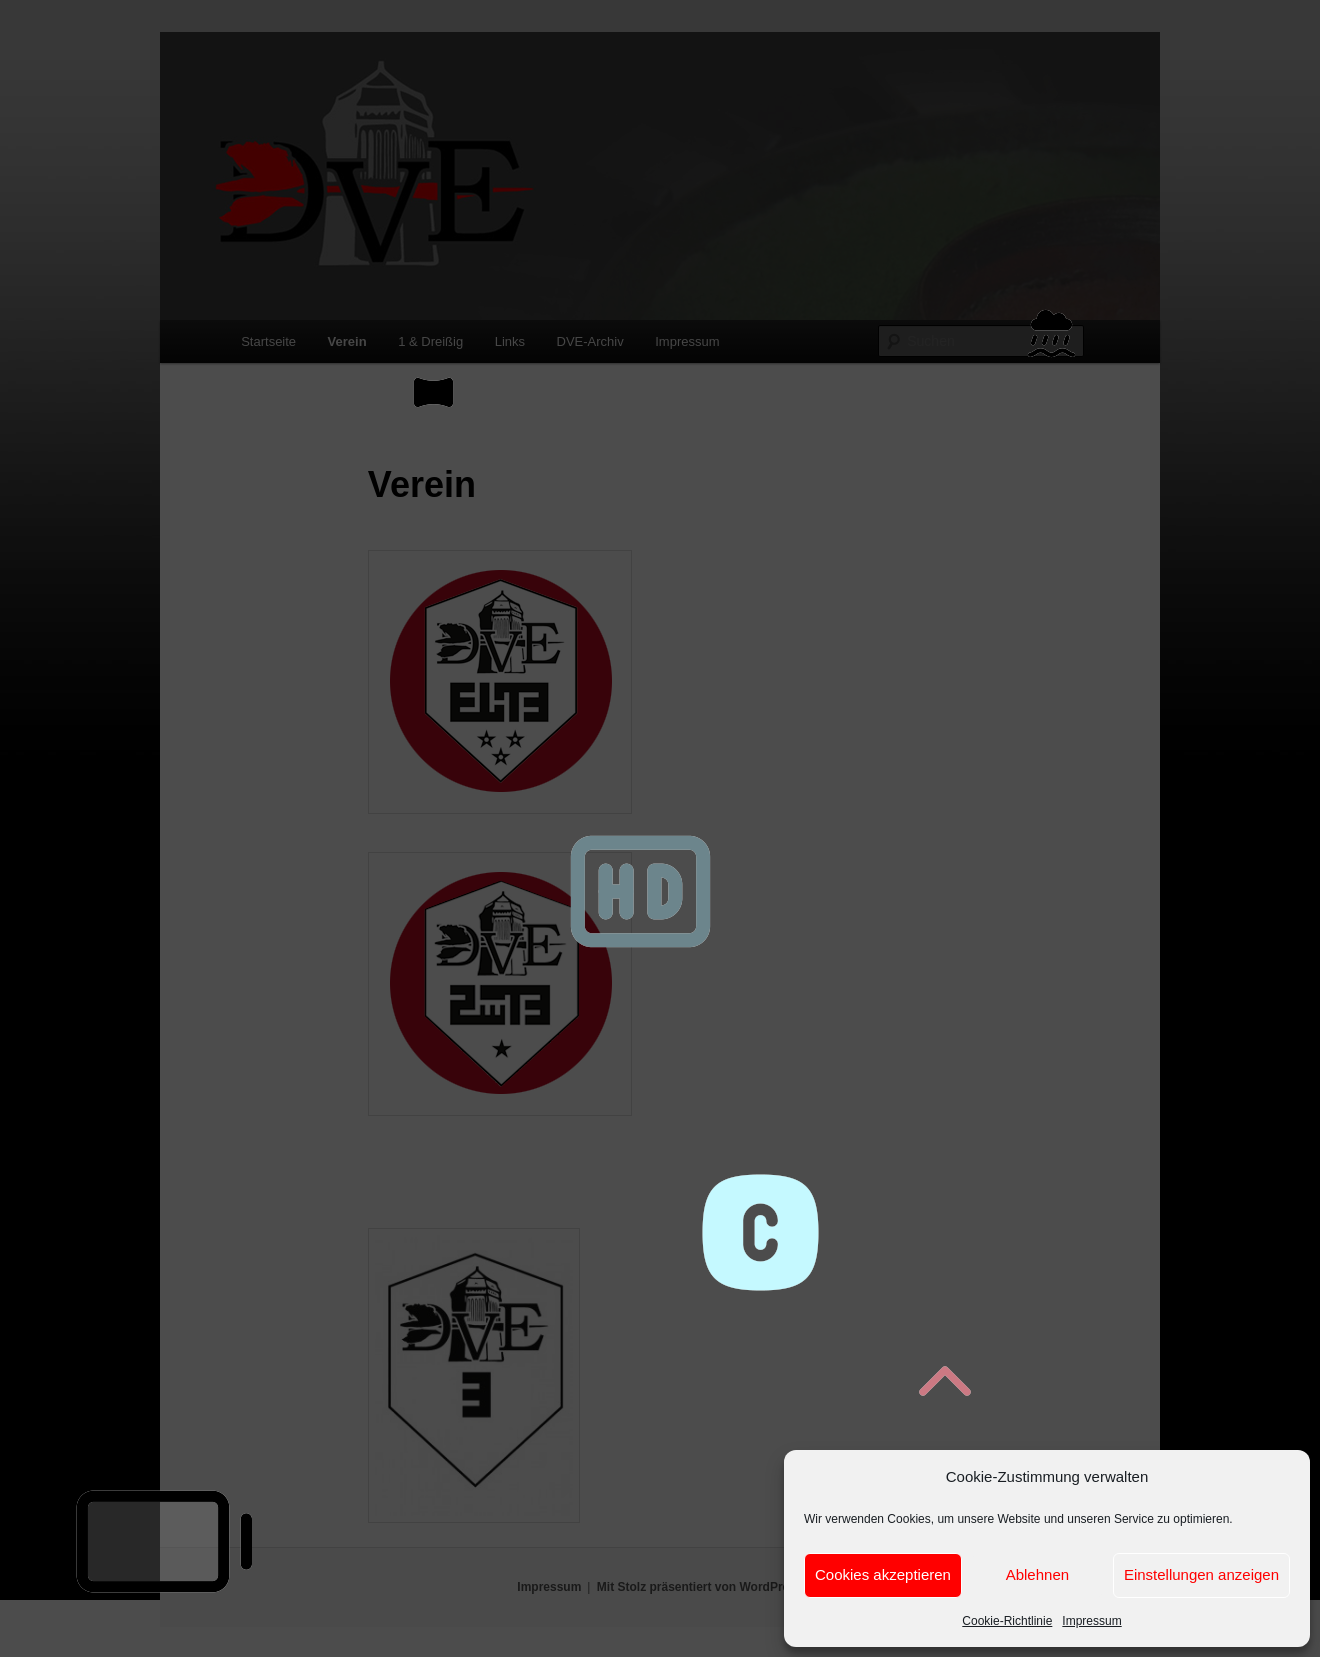 Image resolution: width=1320 pixels, height=1657 pixels. I want to click on indicates rainy weather with flooding conditions, so click(1051, 333).